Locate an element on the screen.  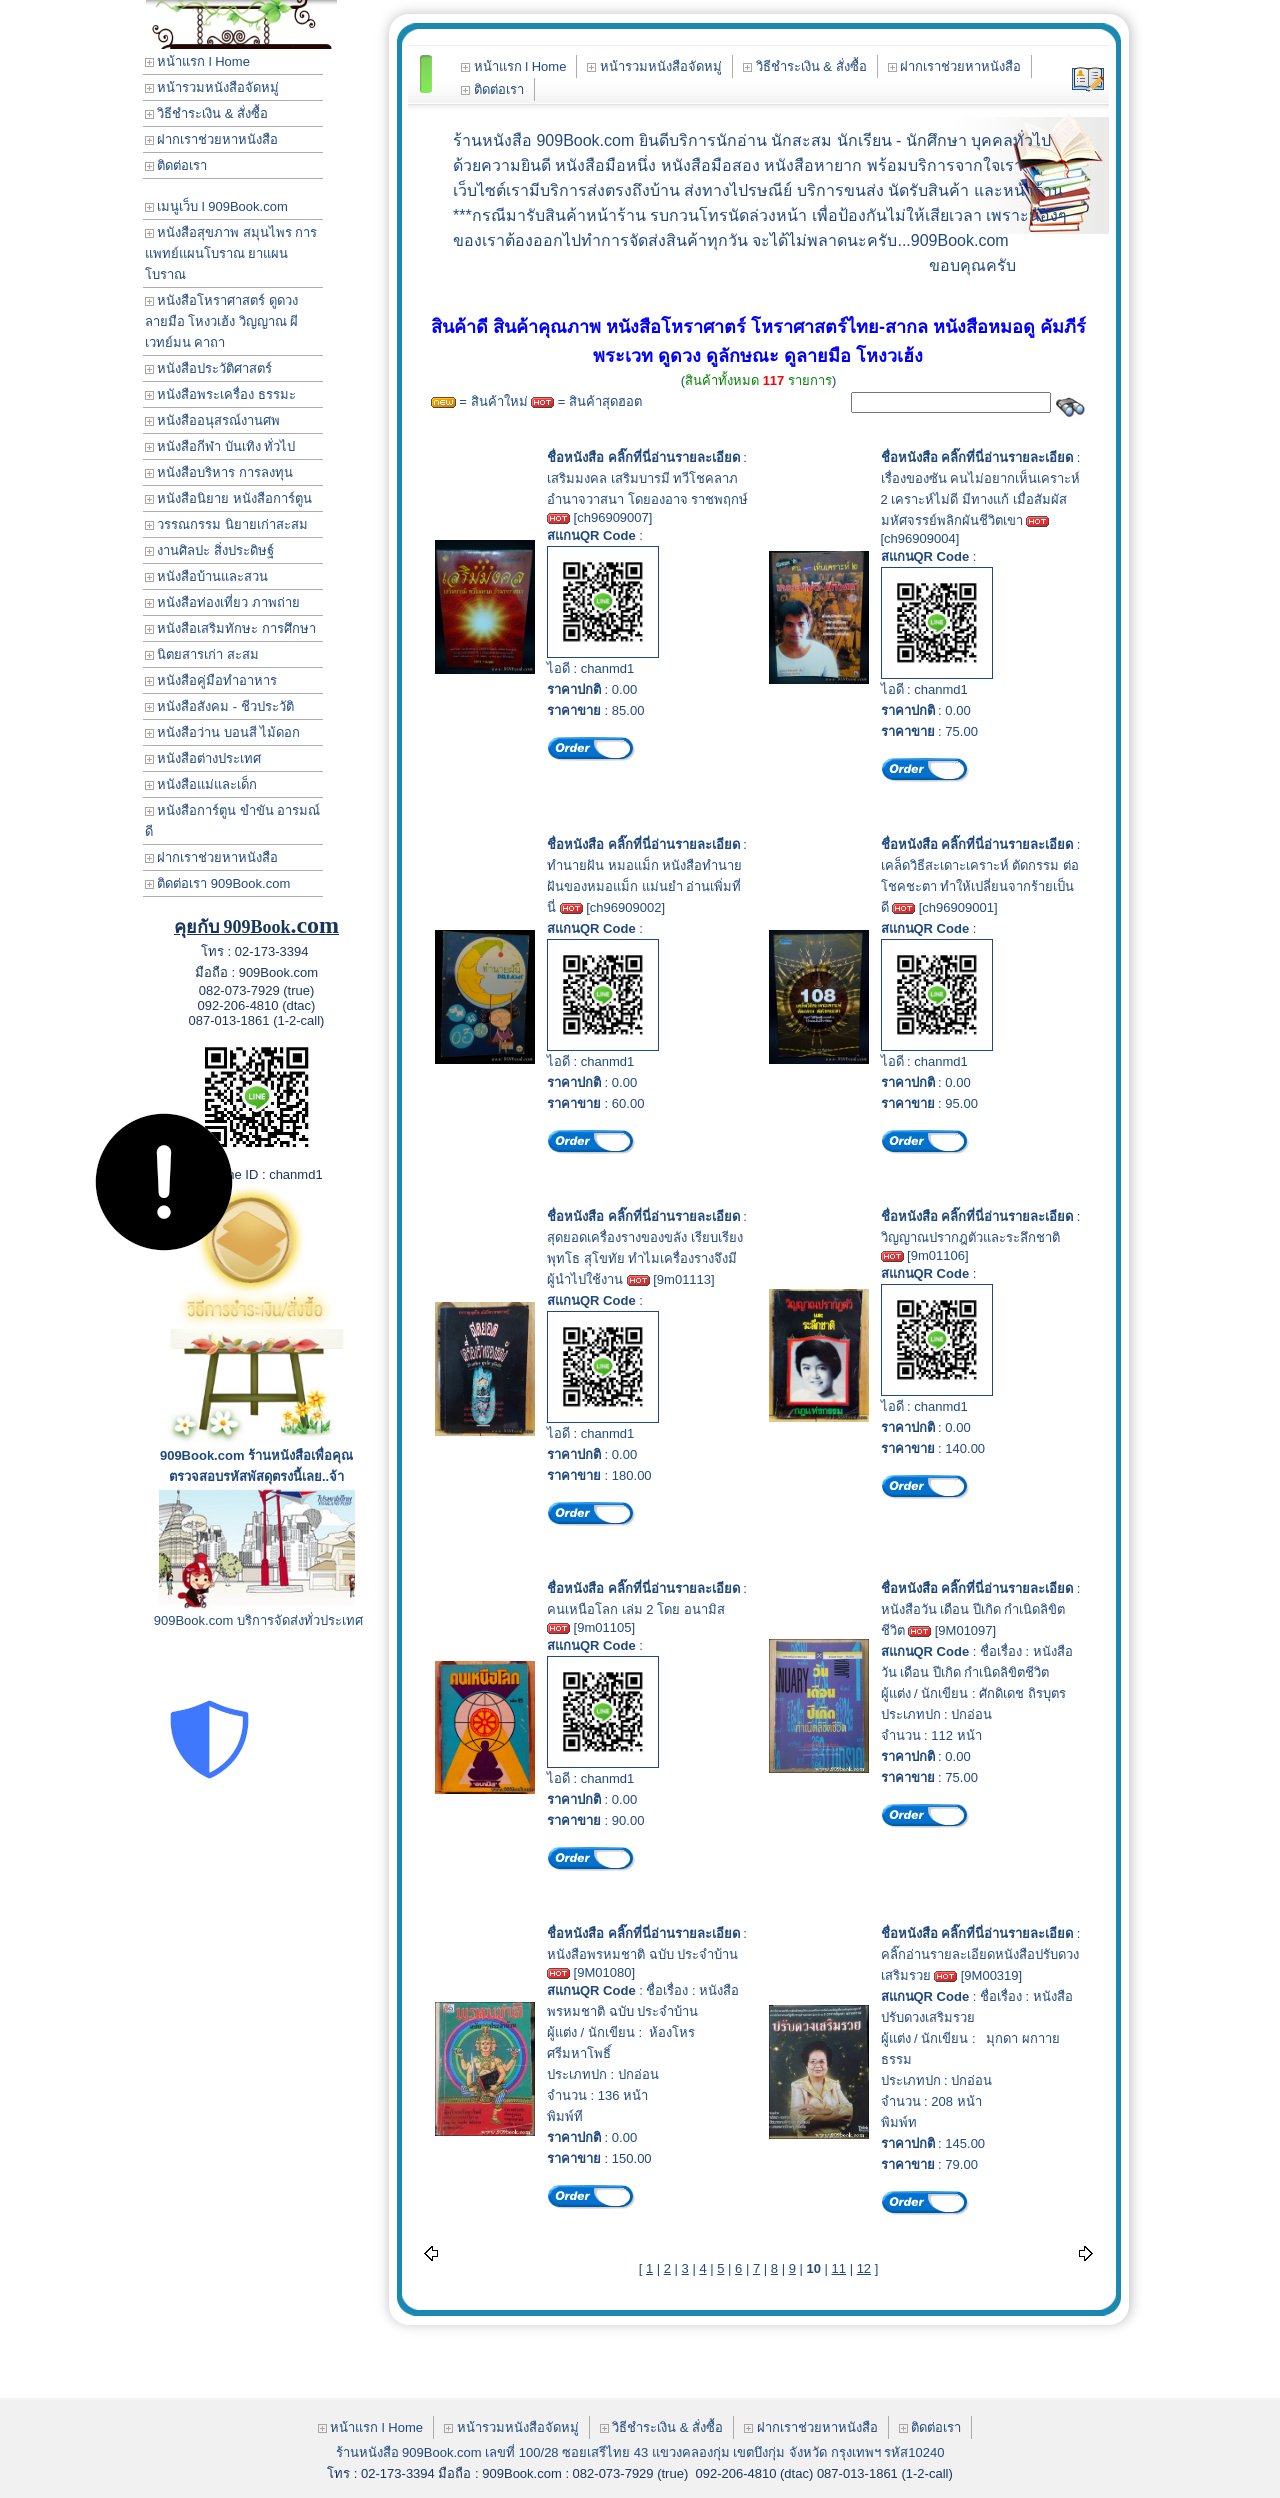
indicates a warning or error state is located at coordinates (164, 1182).